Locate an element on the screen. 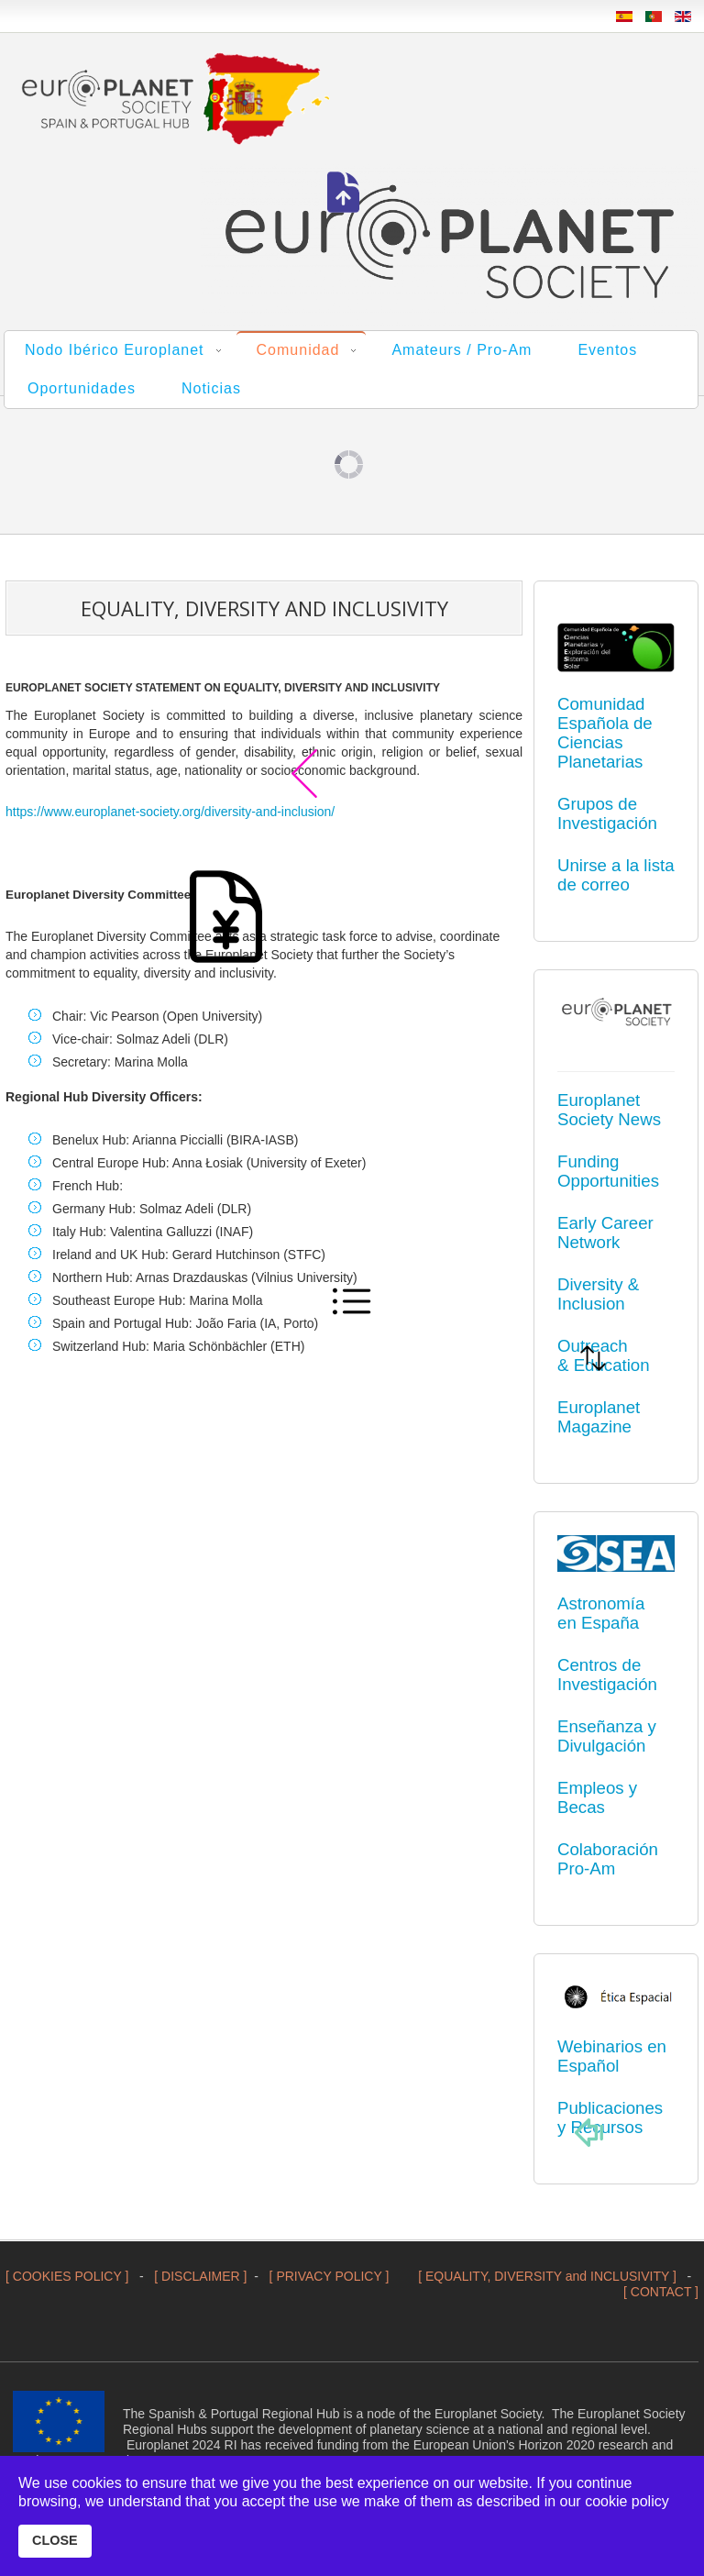 The width and height of the screenshot is (704, 2576). sort items in ascending or descending order is located at coordinates (593, 1358).